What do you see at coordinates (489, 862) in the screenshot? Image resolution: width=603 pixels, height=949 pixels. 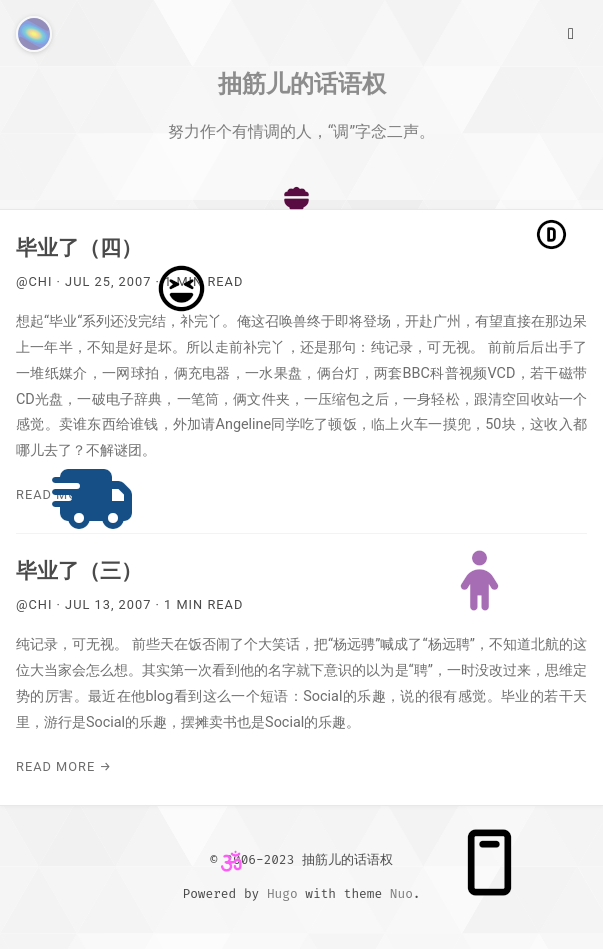 I see `mobile device speaker settings` at bounding box center [489, 862].